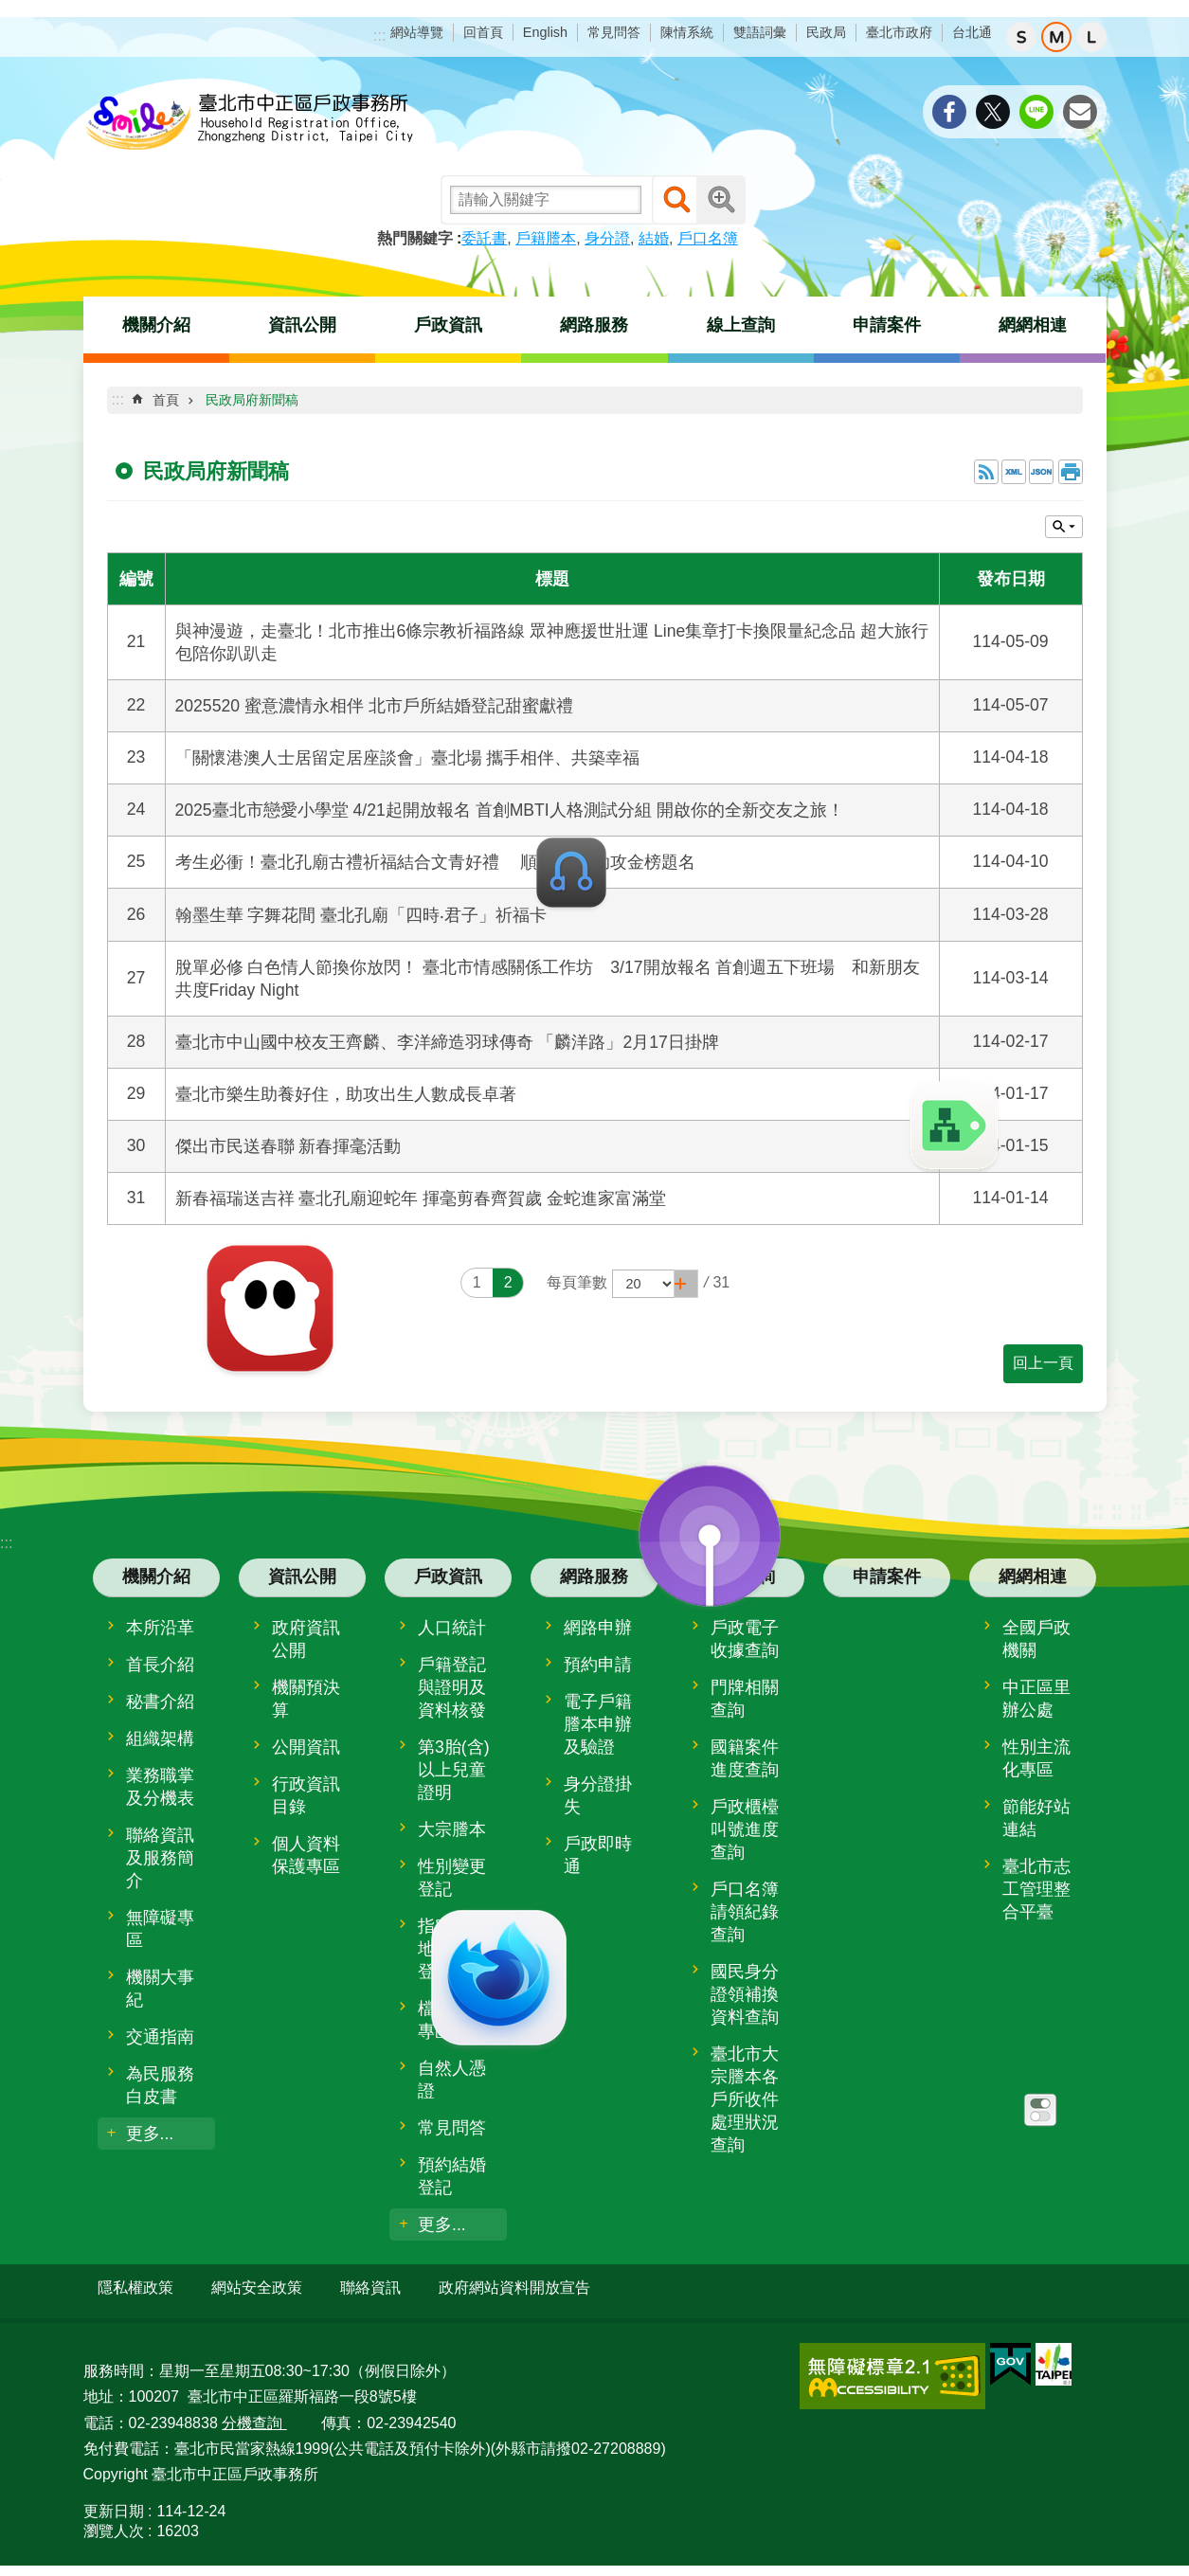 This screenshot has width=1189, height=2576. What do you see at coordinates (270, 1308) in the screenshot?
I see `open ghostwriter app` at bounding box center [270, 1308].